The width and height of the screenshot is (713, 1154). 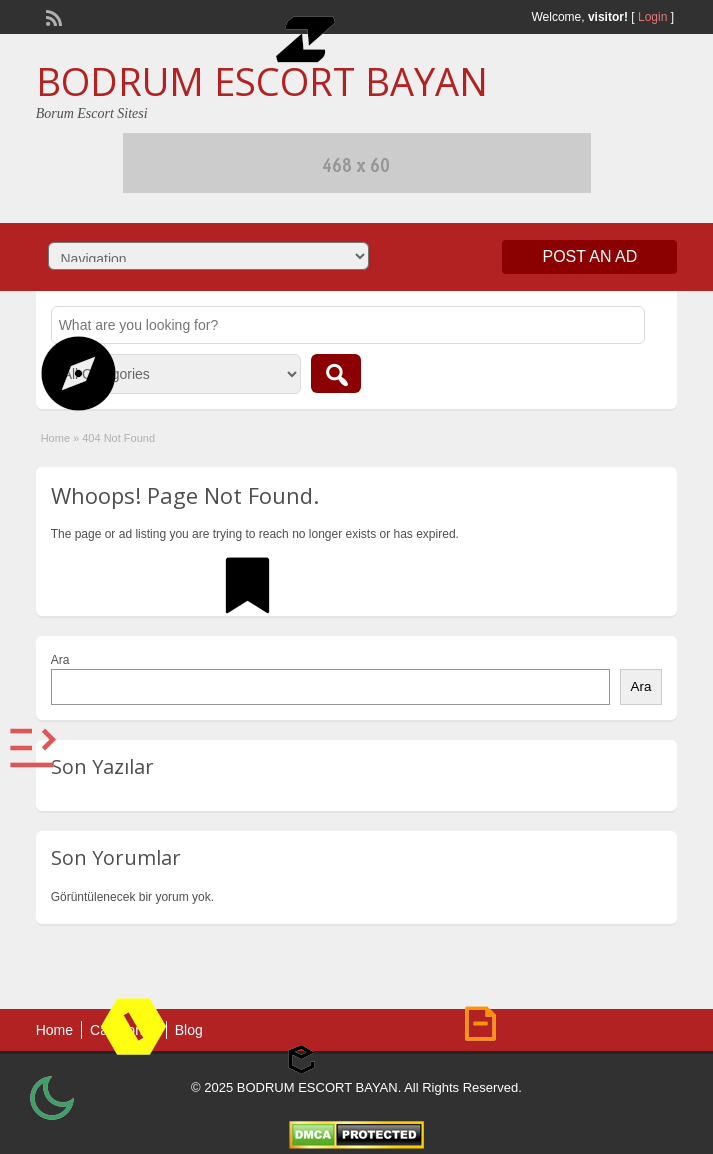 I want to click on expand the side navigation menu, so click(x=32, y=748).